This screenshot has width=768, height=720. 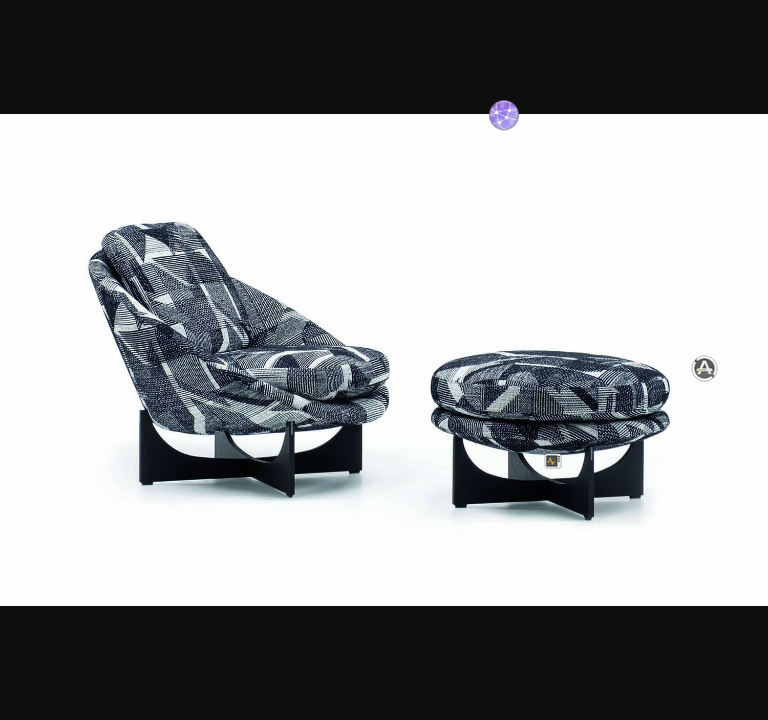 What do you see at coordinates (553, 461) in the screenshot?
I see `open system monitor to view CPU and memory usage` at bounding box center [553, 461].